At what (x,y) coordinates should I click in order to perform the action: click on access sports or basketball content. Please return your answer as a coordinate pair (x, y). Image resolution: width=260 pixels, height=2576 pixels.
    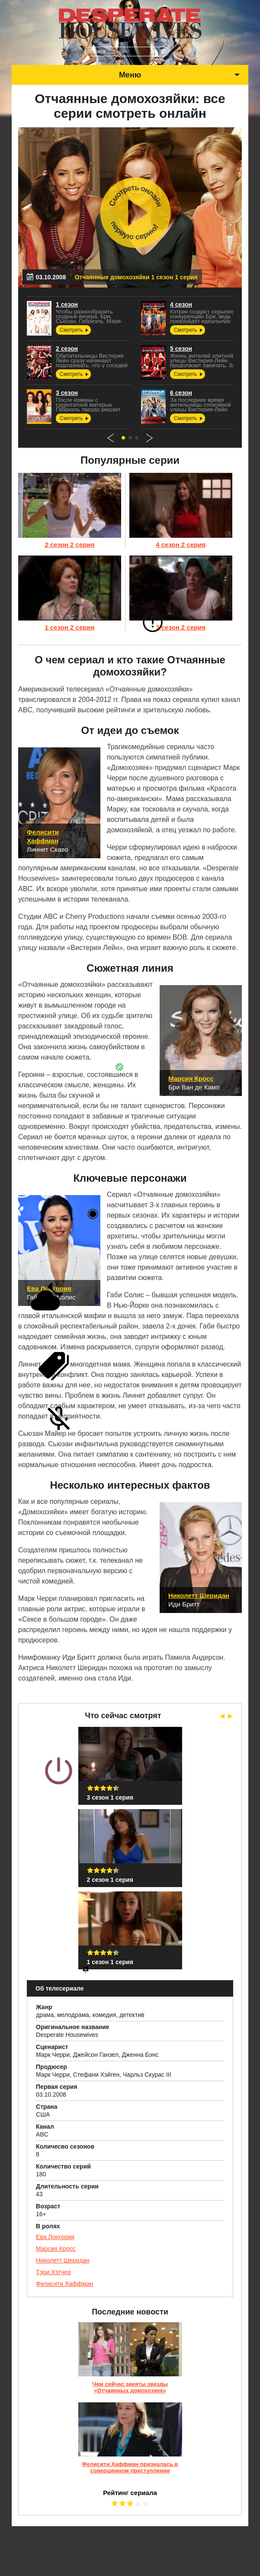
    Looking at the image, I should click on (119, 1067).